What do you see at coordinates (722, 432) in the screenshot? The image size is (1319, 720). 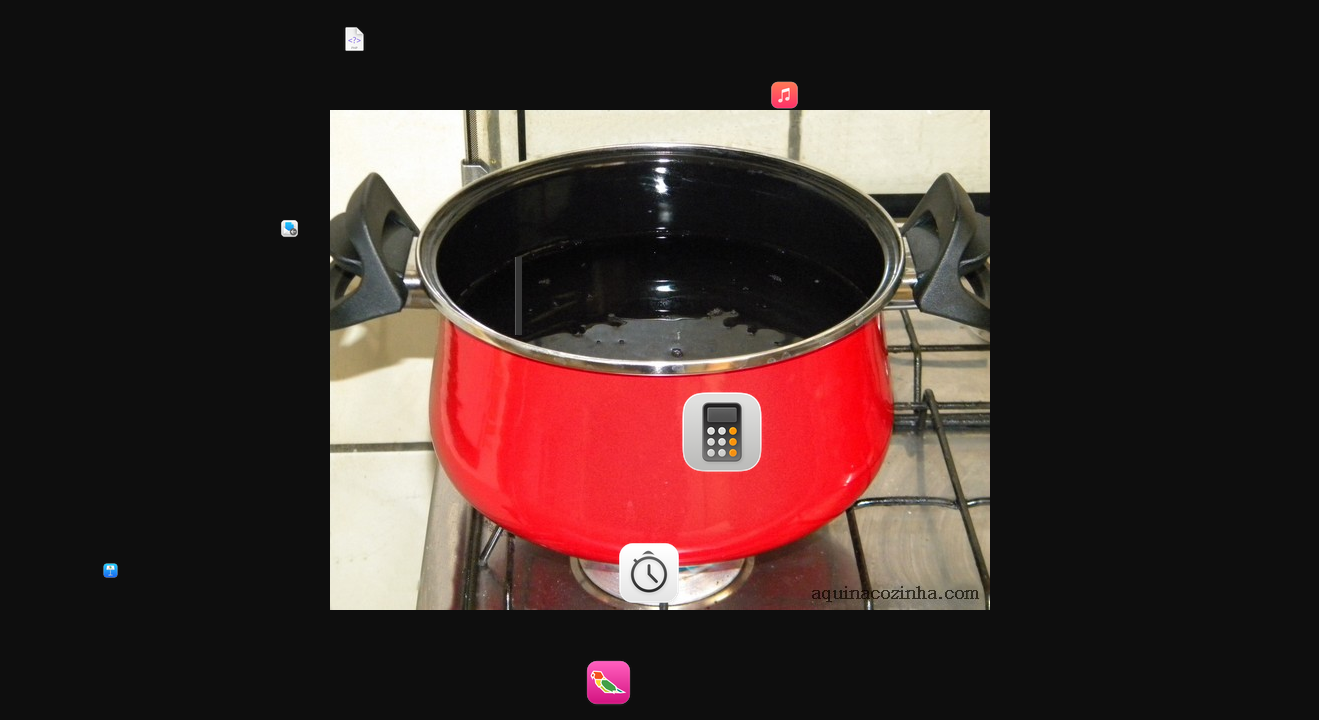 I see `open the calculator app` at bounding box center [722, 432].